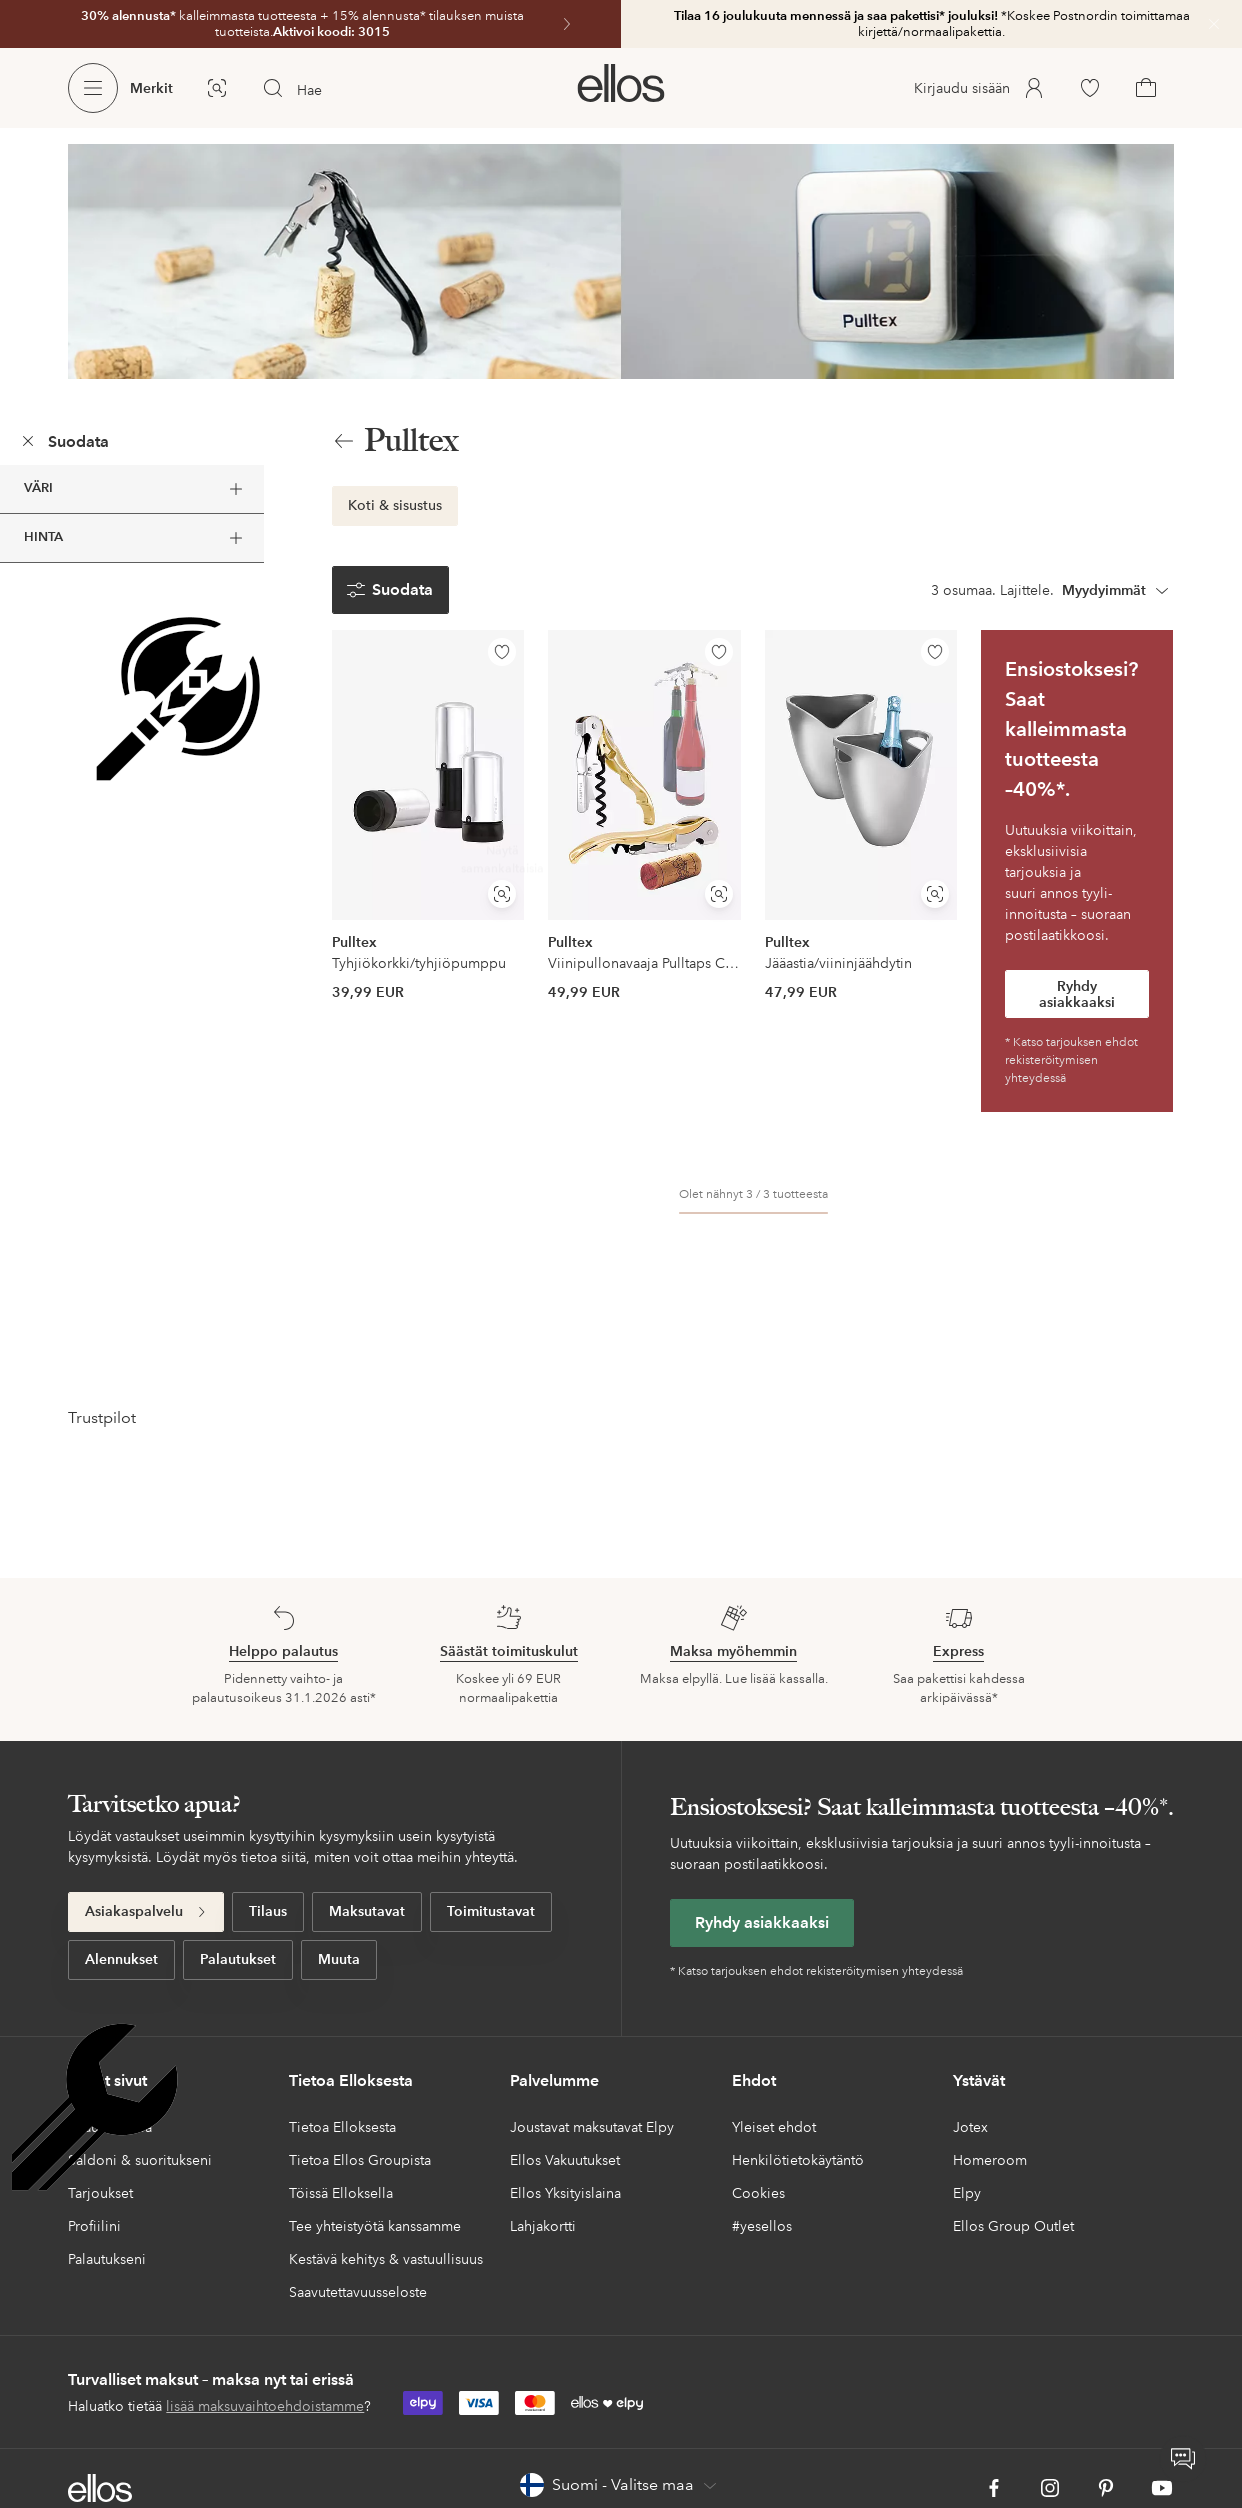  What do you see at coordinates (180, 696) in the screenshot?
I see `select axe weapon or tool` at bounding box center [180, 696].